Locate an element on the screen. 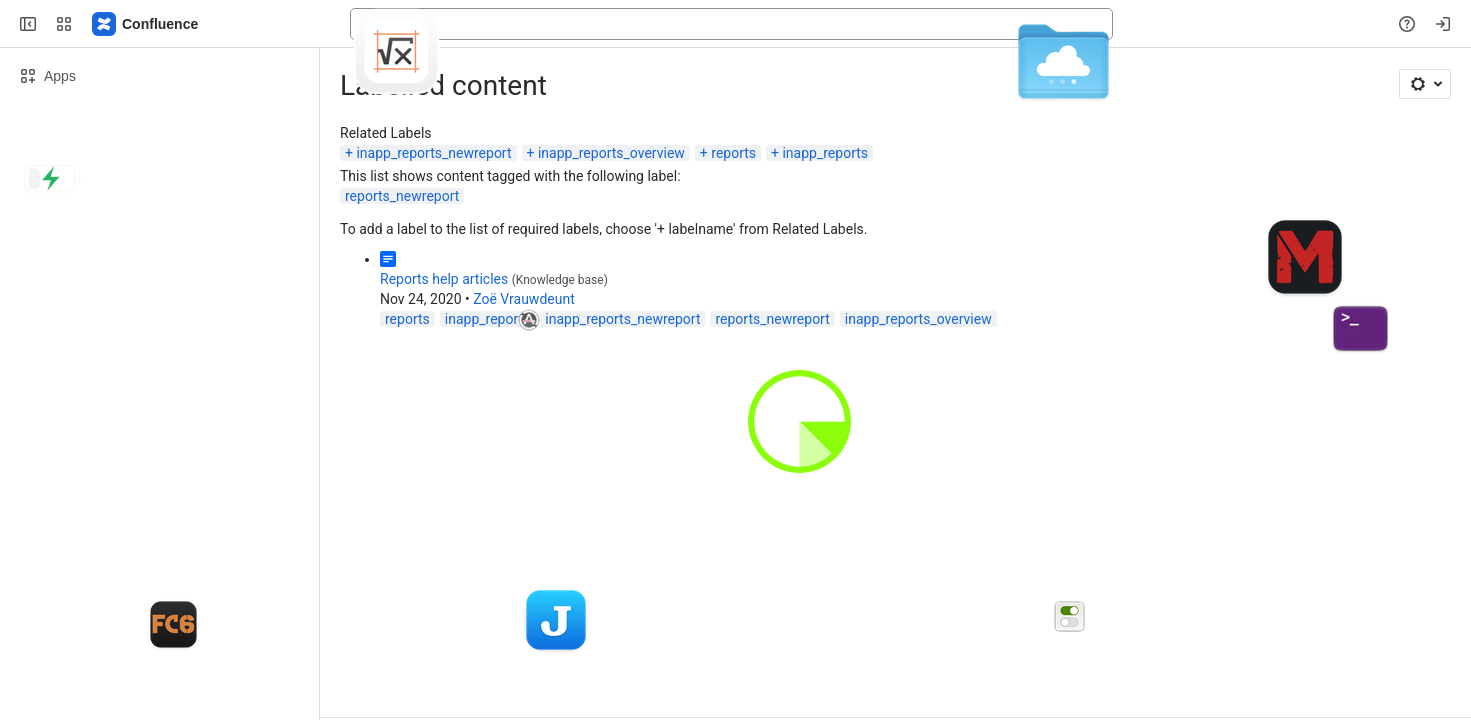  check for available software updates is located at coordinates (529, 320).